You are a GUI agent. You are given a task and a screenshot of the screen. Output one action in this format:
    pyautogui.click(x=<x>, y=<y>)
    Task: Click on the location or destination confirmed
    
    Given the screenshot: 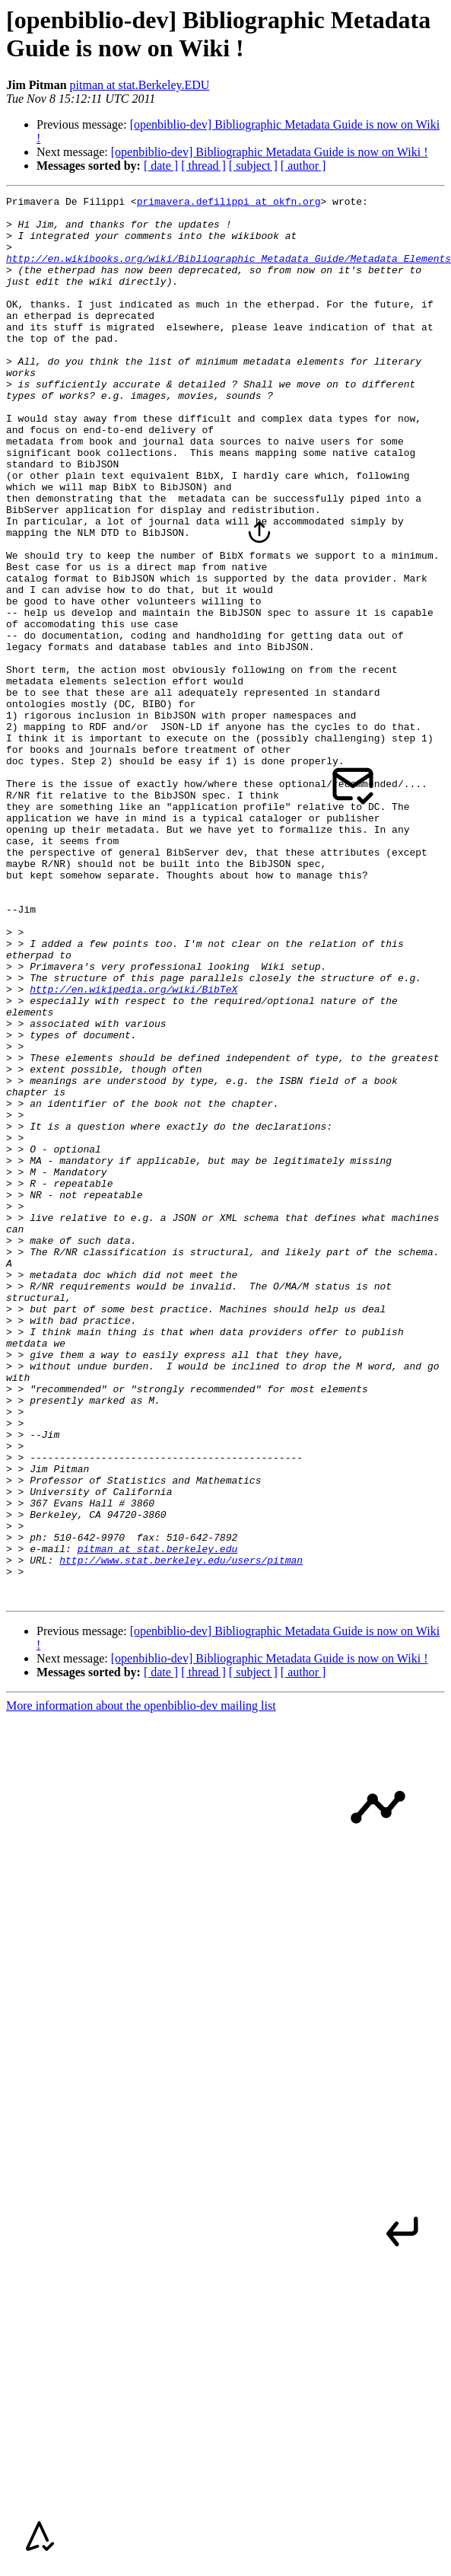 What is the action you would take?
    pyautogui.click(x=39, y=2536)
    